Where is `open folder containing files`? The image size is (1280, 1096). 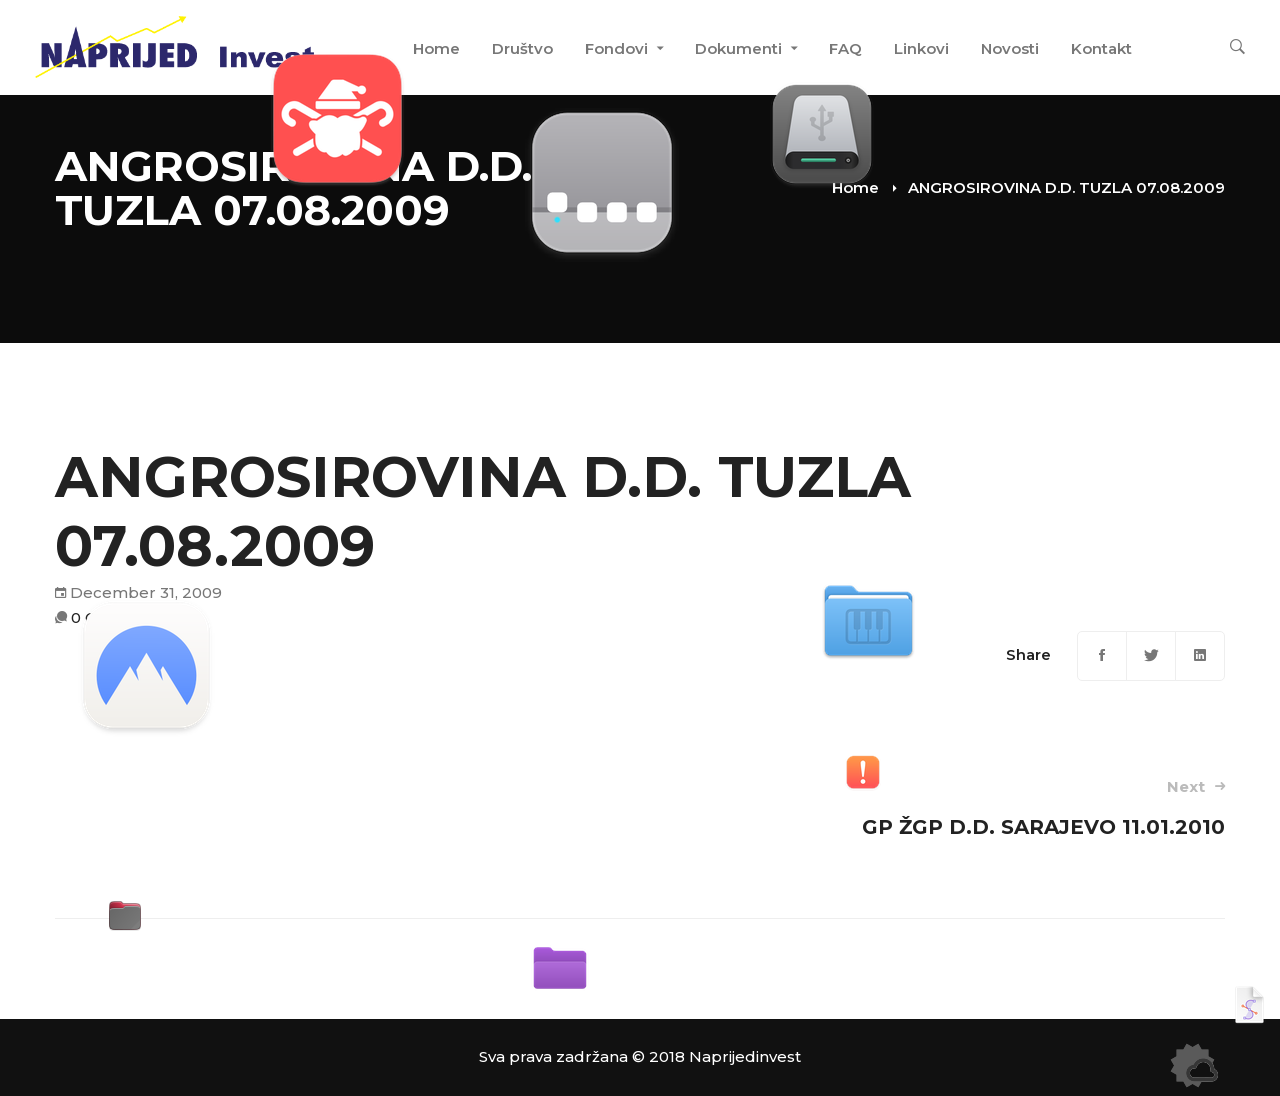 open folder containing files is located at coordinates (560, 968).